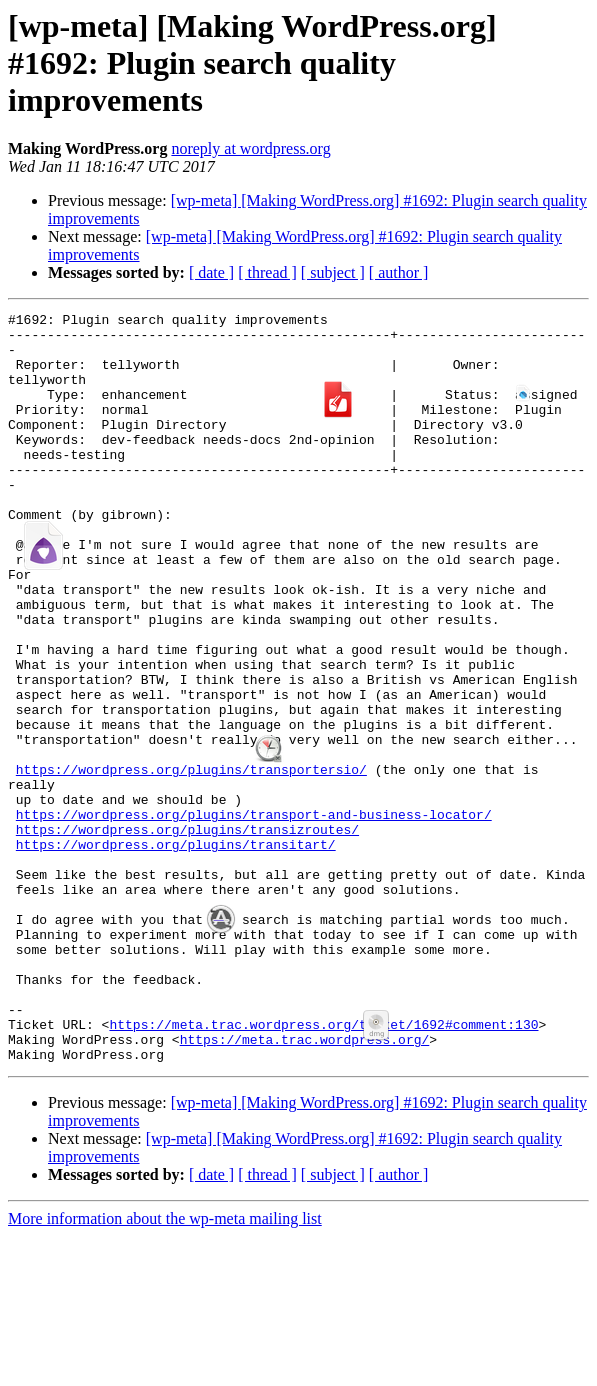  I want to click on dart programming language source file, so click(523, 393).